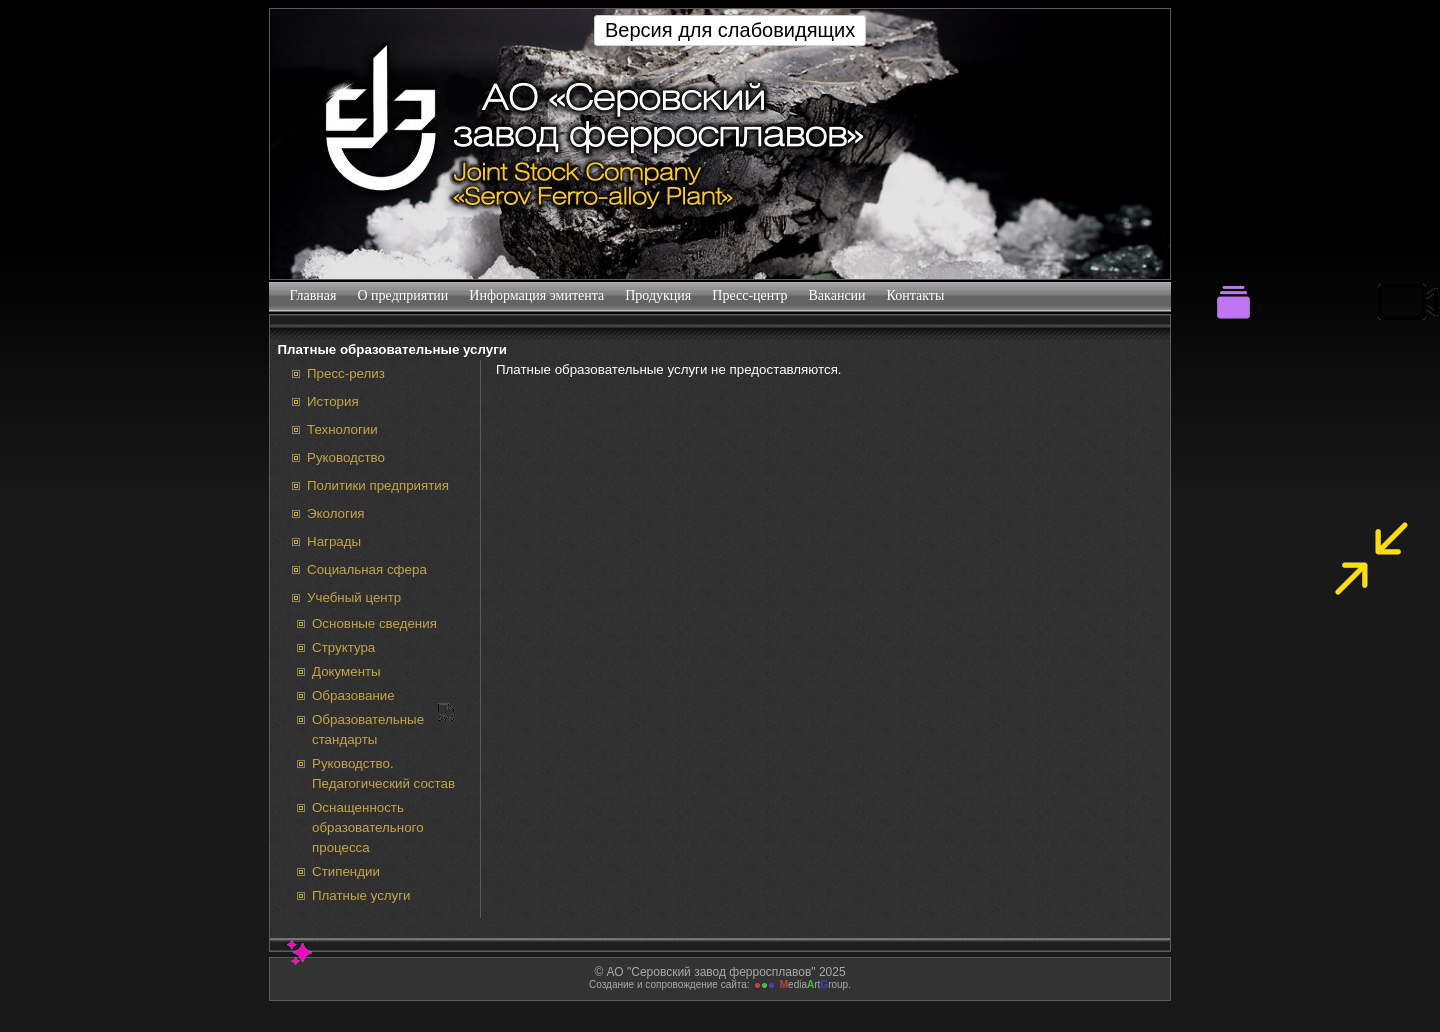 The image size is (1440, 1032). Describe the element at coordinates (1371, 558) in the screenshot. I see `collapse or minimize content` at that location.